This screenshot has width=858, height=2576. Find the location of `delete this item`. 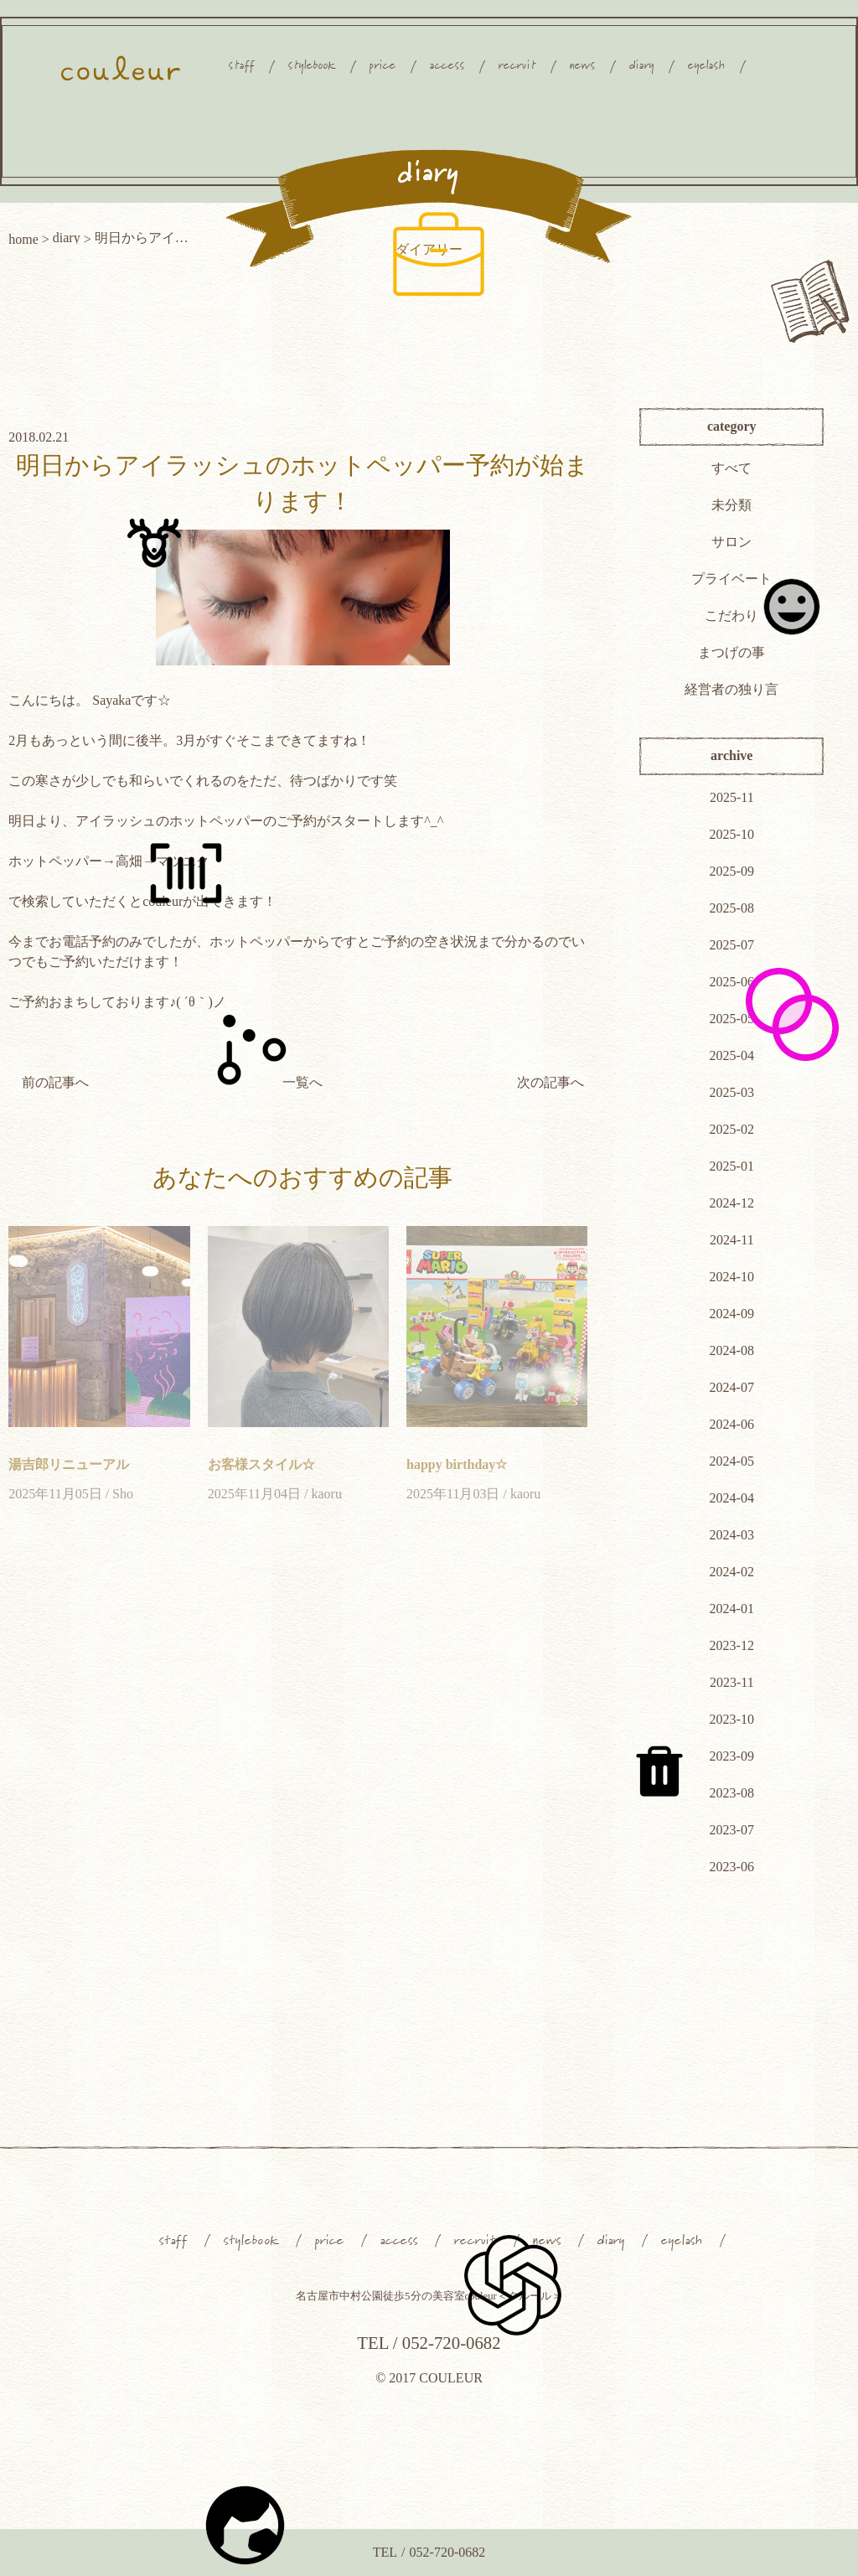

delete this item is located at coordinates (659, 1773).